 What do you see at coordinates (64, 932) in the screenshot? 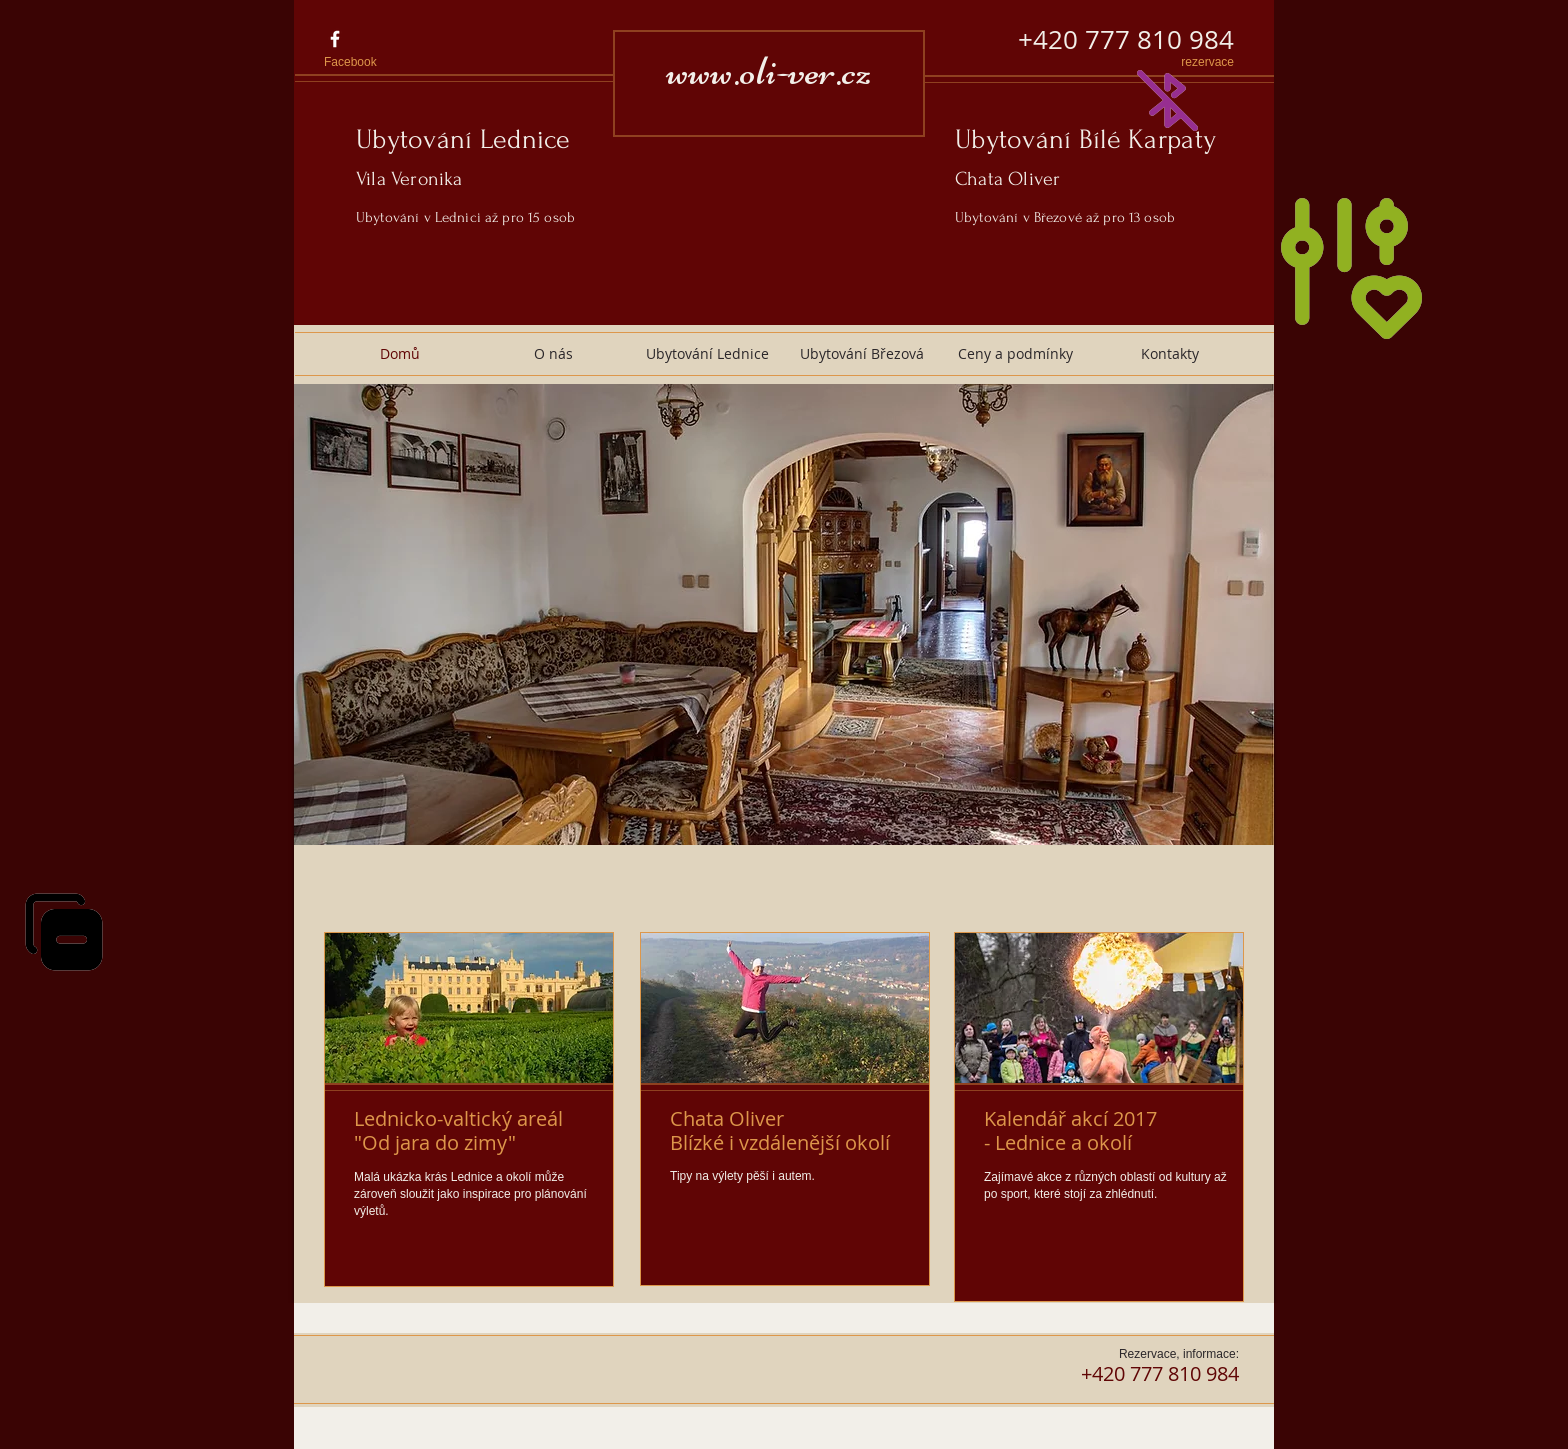
I see `remove an item from clipboard` at bounding box center [64, 932].